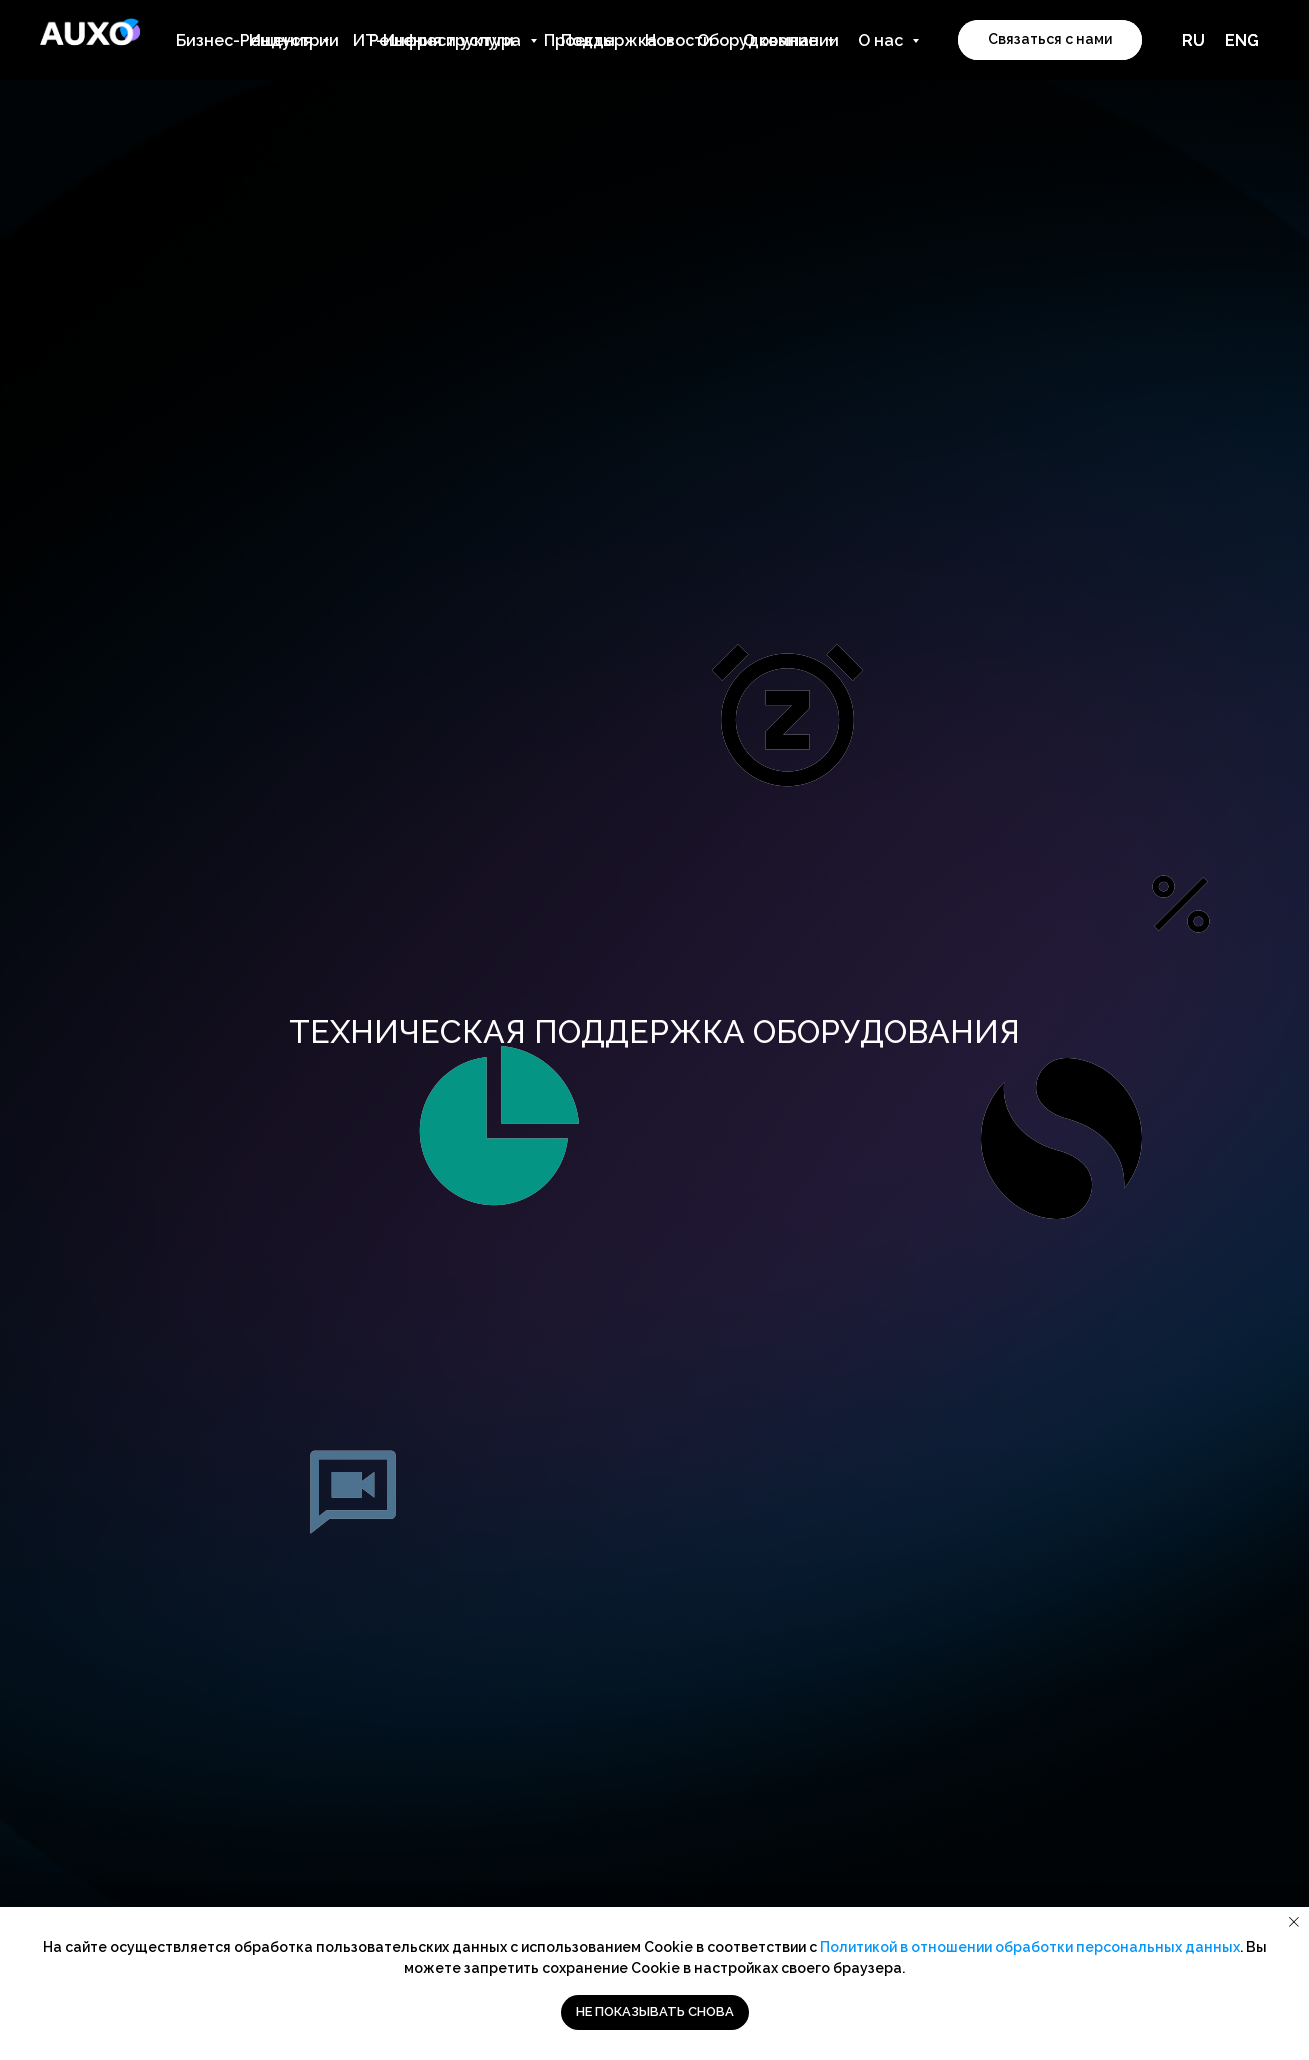 The image size is (1309, 2060). I want to click on snooze an active alarm, so click(787, 712).